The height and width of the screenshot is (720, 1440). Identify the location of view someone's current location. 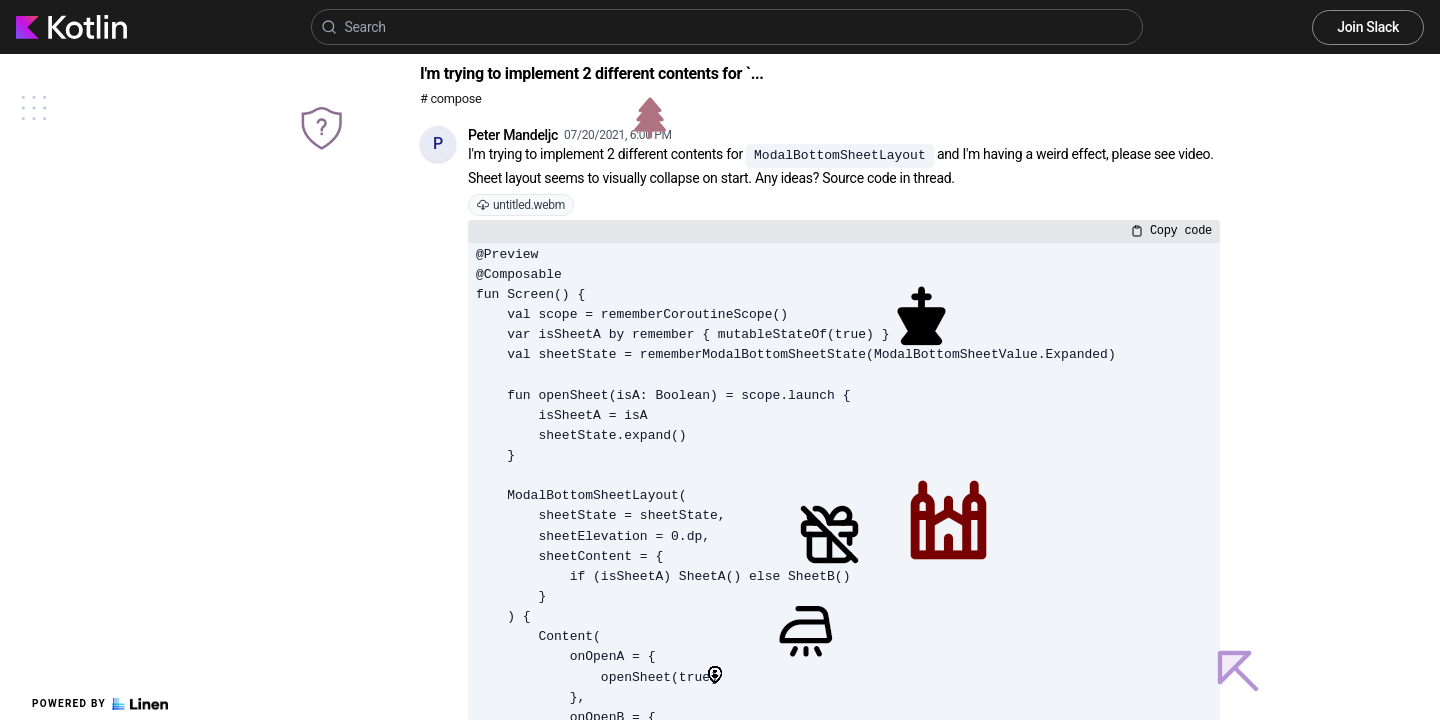
(715, 675).